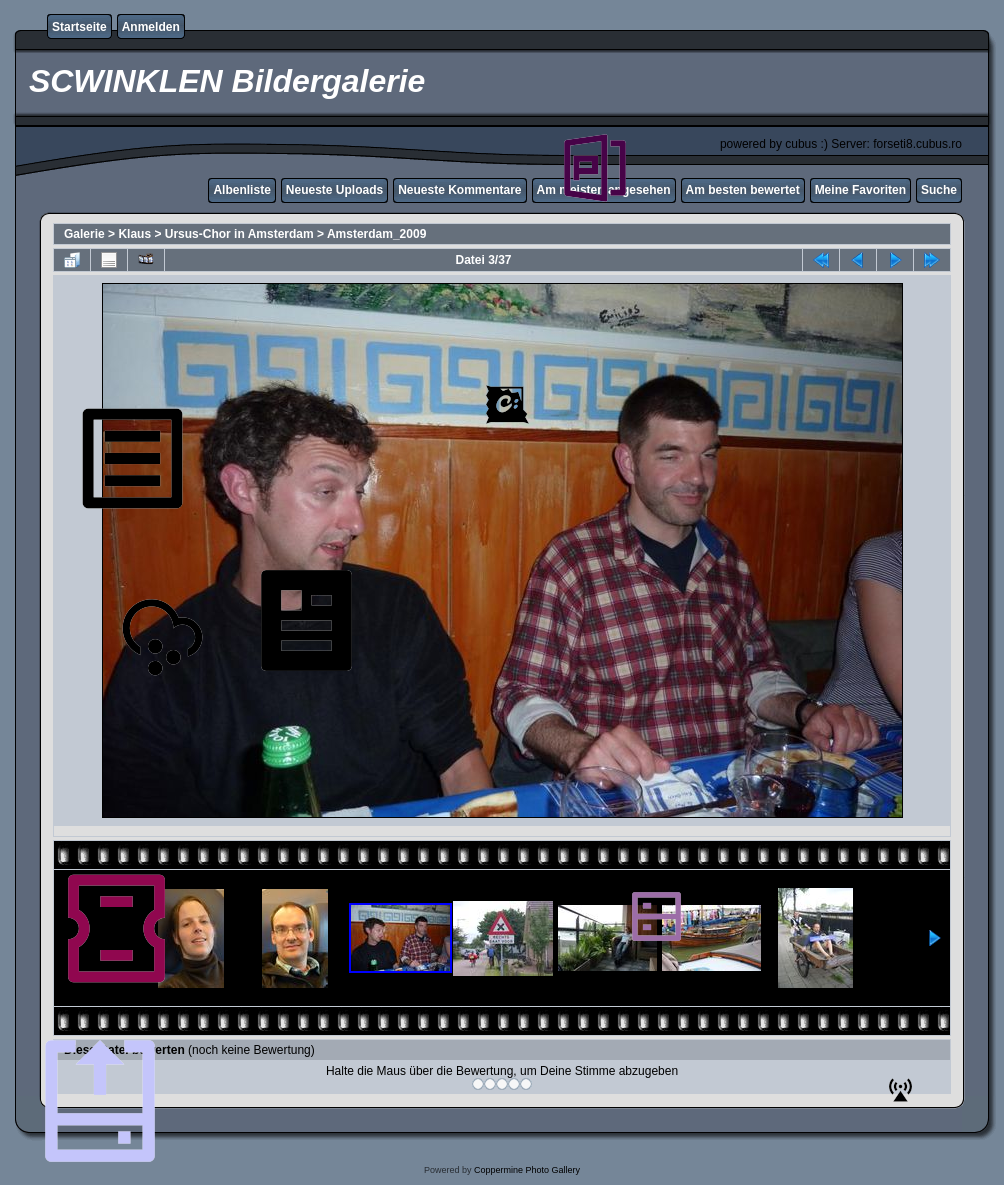 The width and height of the screenshot is (1004, 1185). Describe the element at coordinates (656, 916) in the screenshot. I see `access server settings` at that location.